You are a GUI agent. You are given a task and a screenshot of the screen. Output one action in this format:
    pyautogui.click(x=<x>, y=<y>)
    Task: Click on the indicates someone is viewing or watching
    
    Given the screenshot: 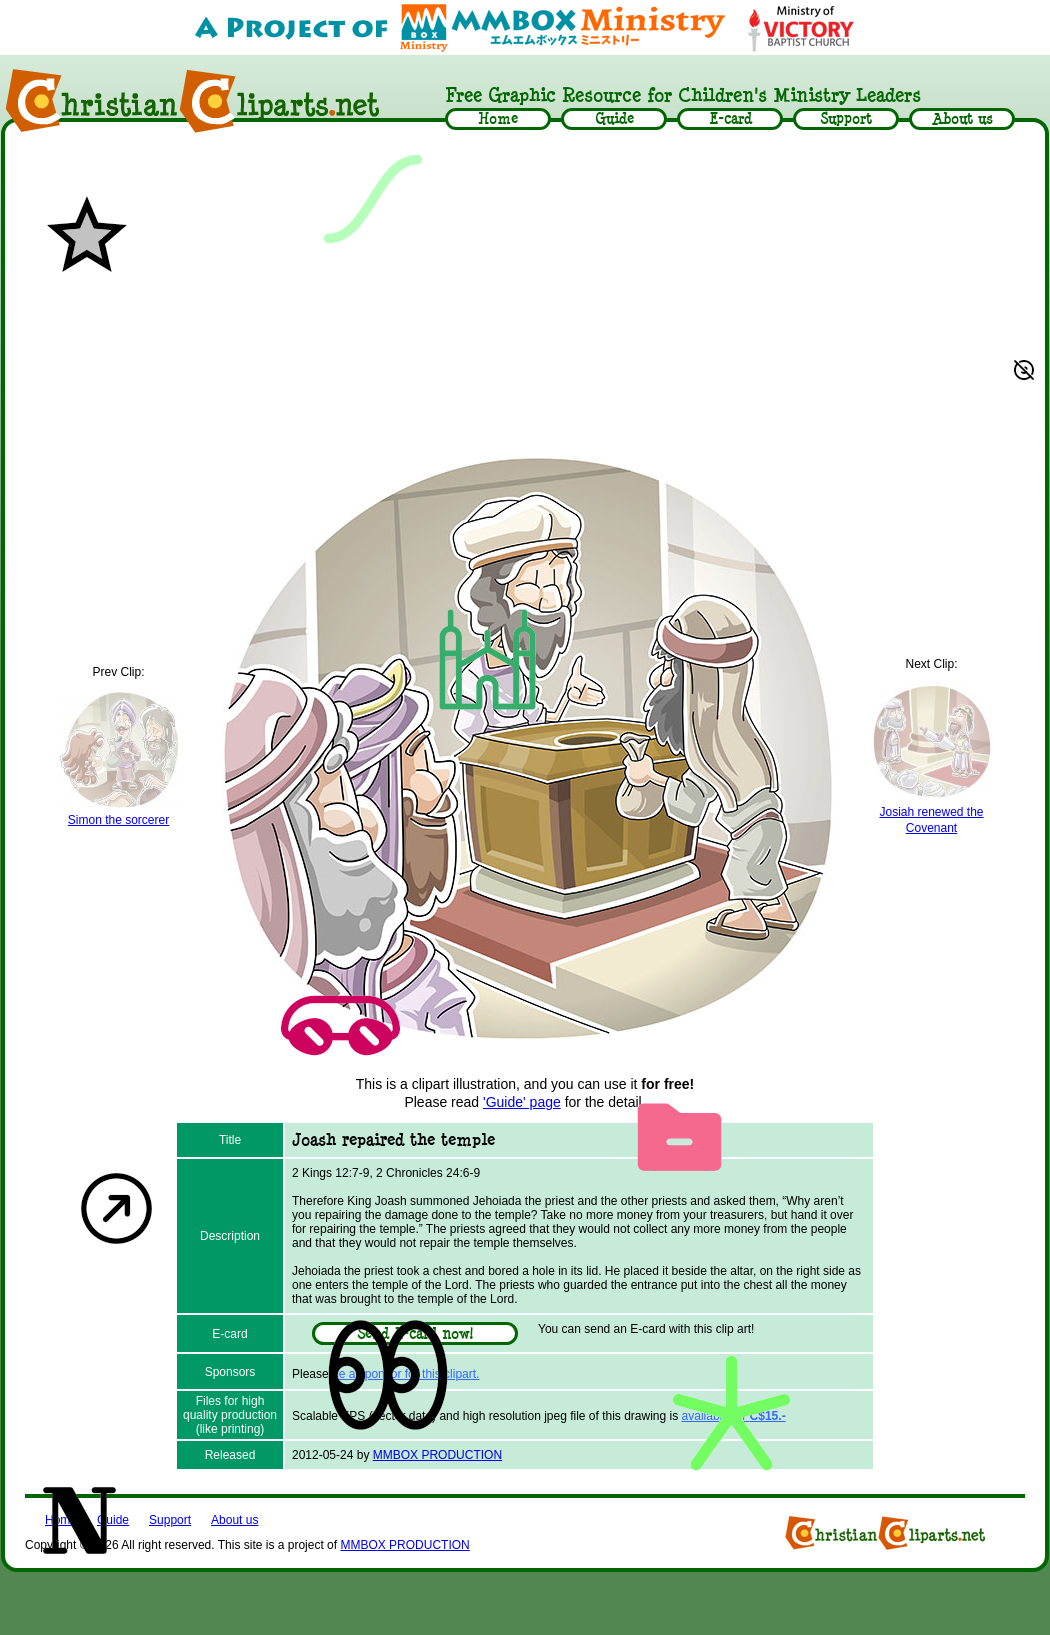 What is the action you would take?
    pyautogui.click(x=388, y=1375)
    